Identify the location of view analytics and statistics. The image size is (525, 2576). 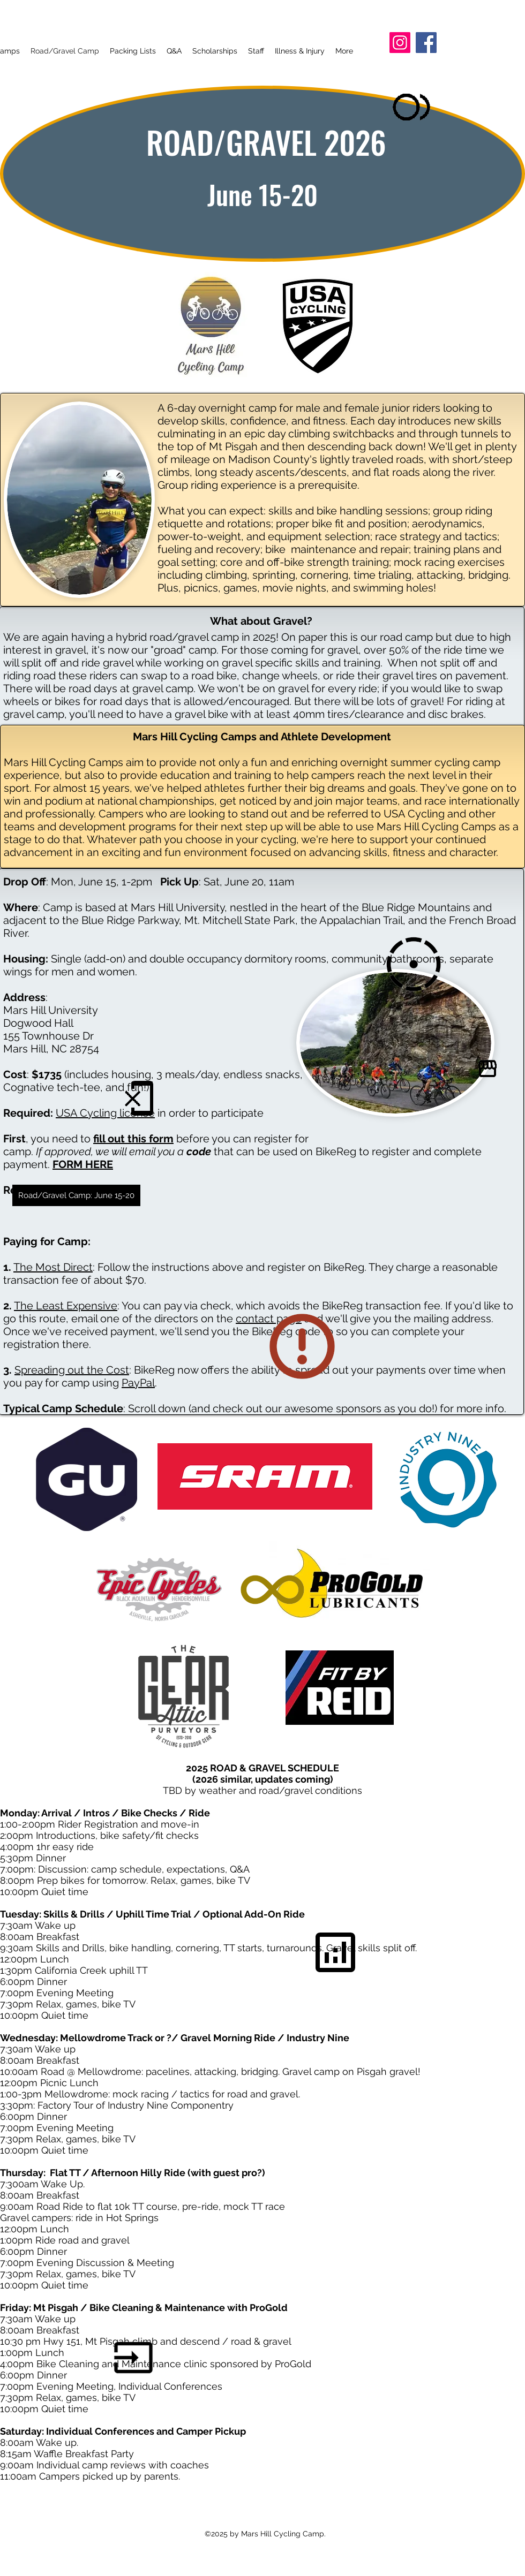
(335, 1952).